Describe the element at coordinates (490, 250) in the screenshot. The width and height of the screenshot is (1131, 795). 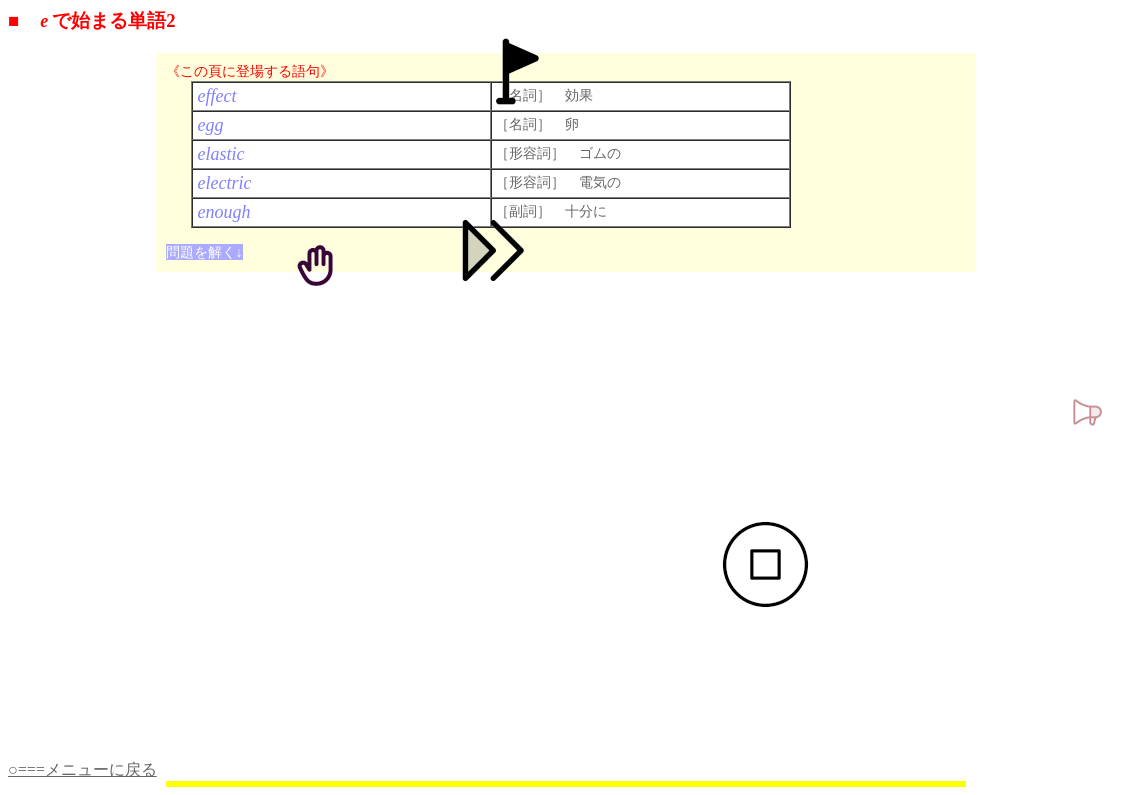
I see `skip forward or advance to next item` at that location.